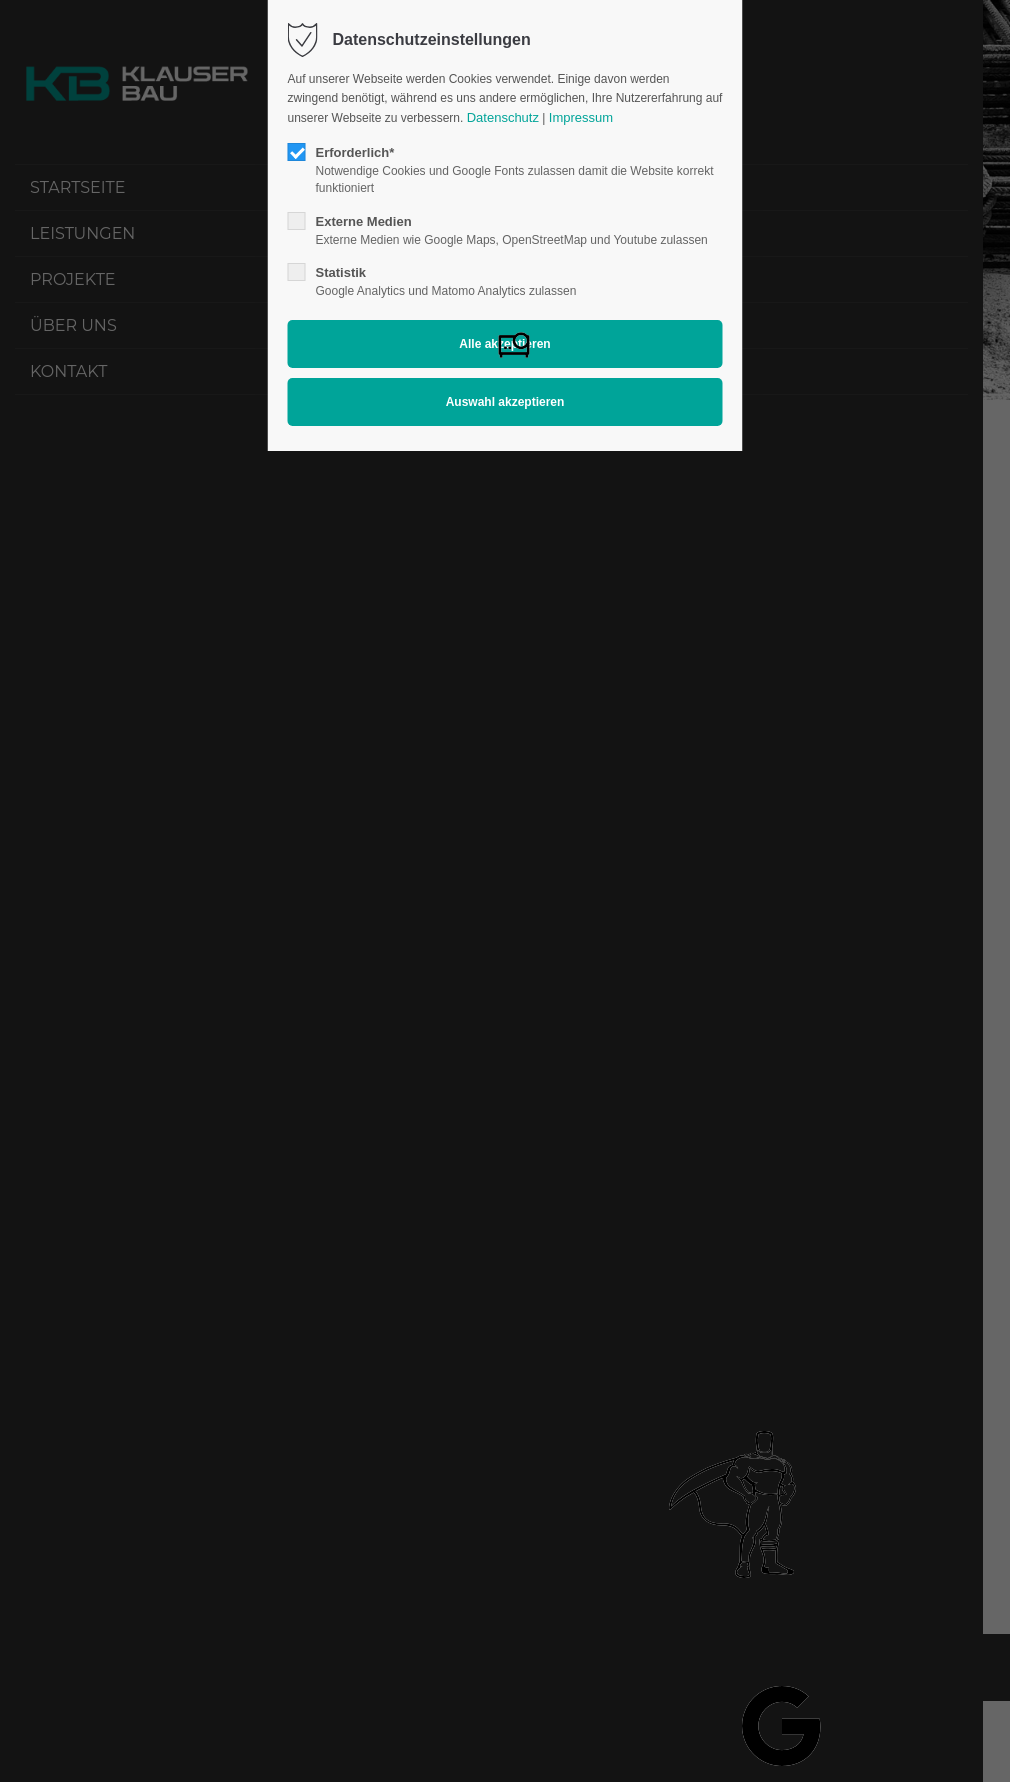 The height and width of the screenshot is (1782, 1010). I want to click on greensock animation platform (gsap) logo, so click(732, 1504).